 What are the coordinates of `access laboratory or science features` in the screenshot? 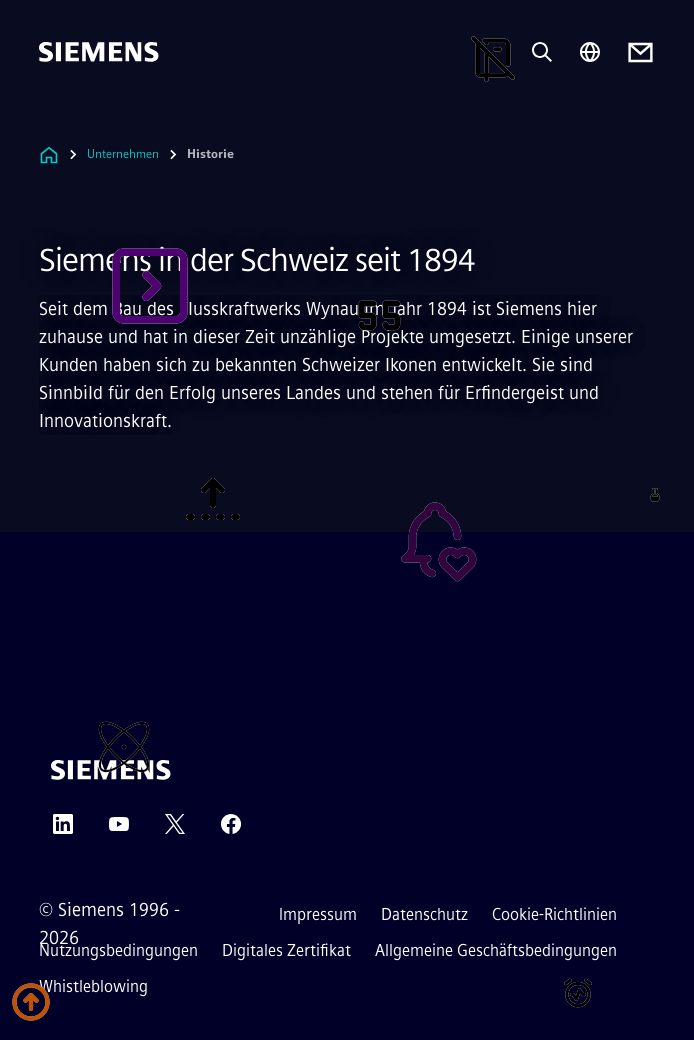 It's located at (655, 495).